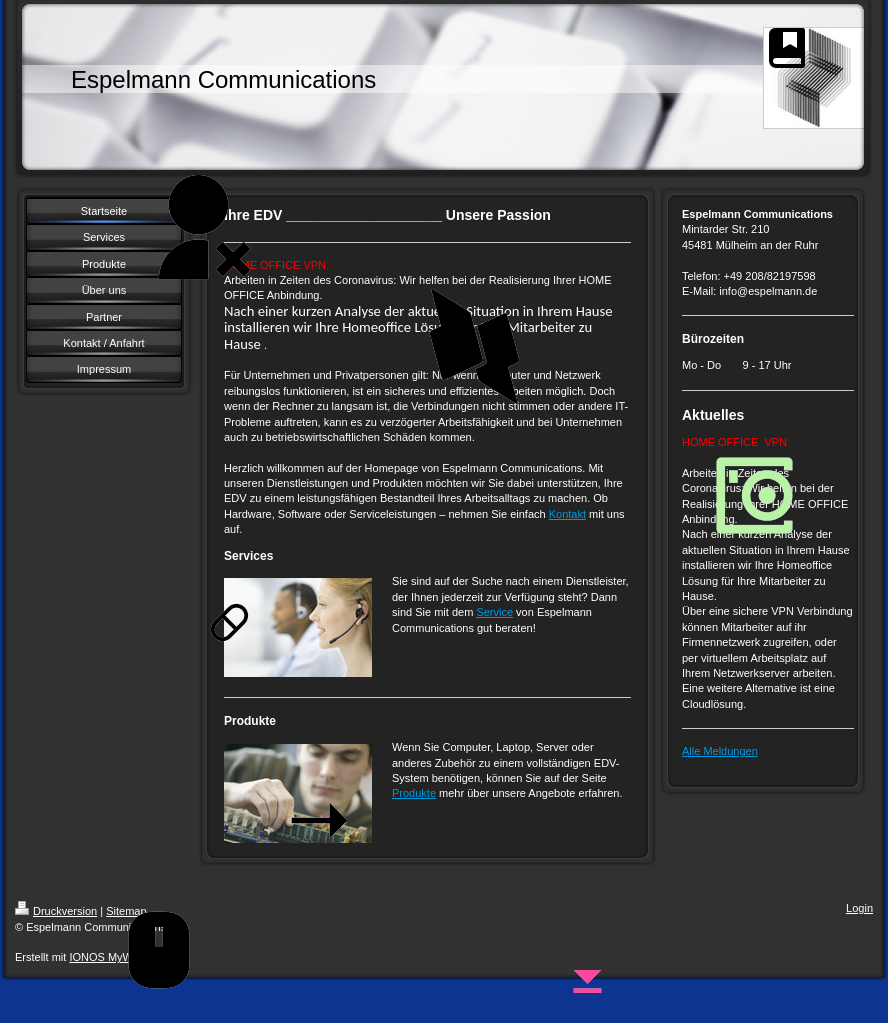 The image size is (888, 1023). What do you see at coordinates (159, 950) in the screenshot?
I see `indicates mouse or cursor device settings` at bounding box center [159, 950].